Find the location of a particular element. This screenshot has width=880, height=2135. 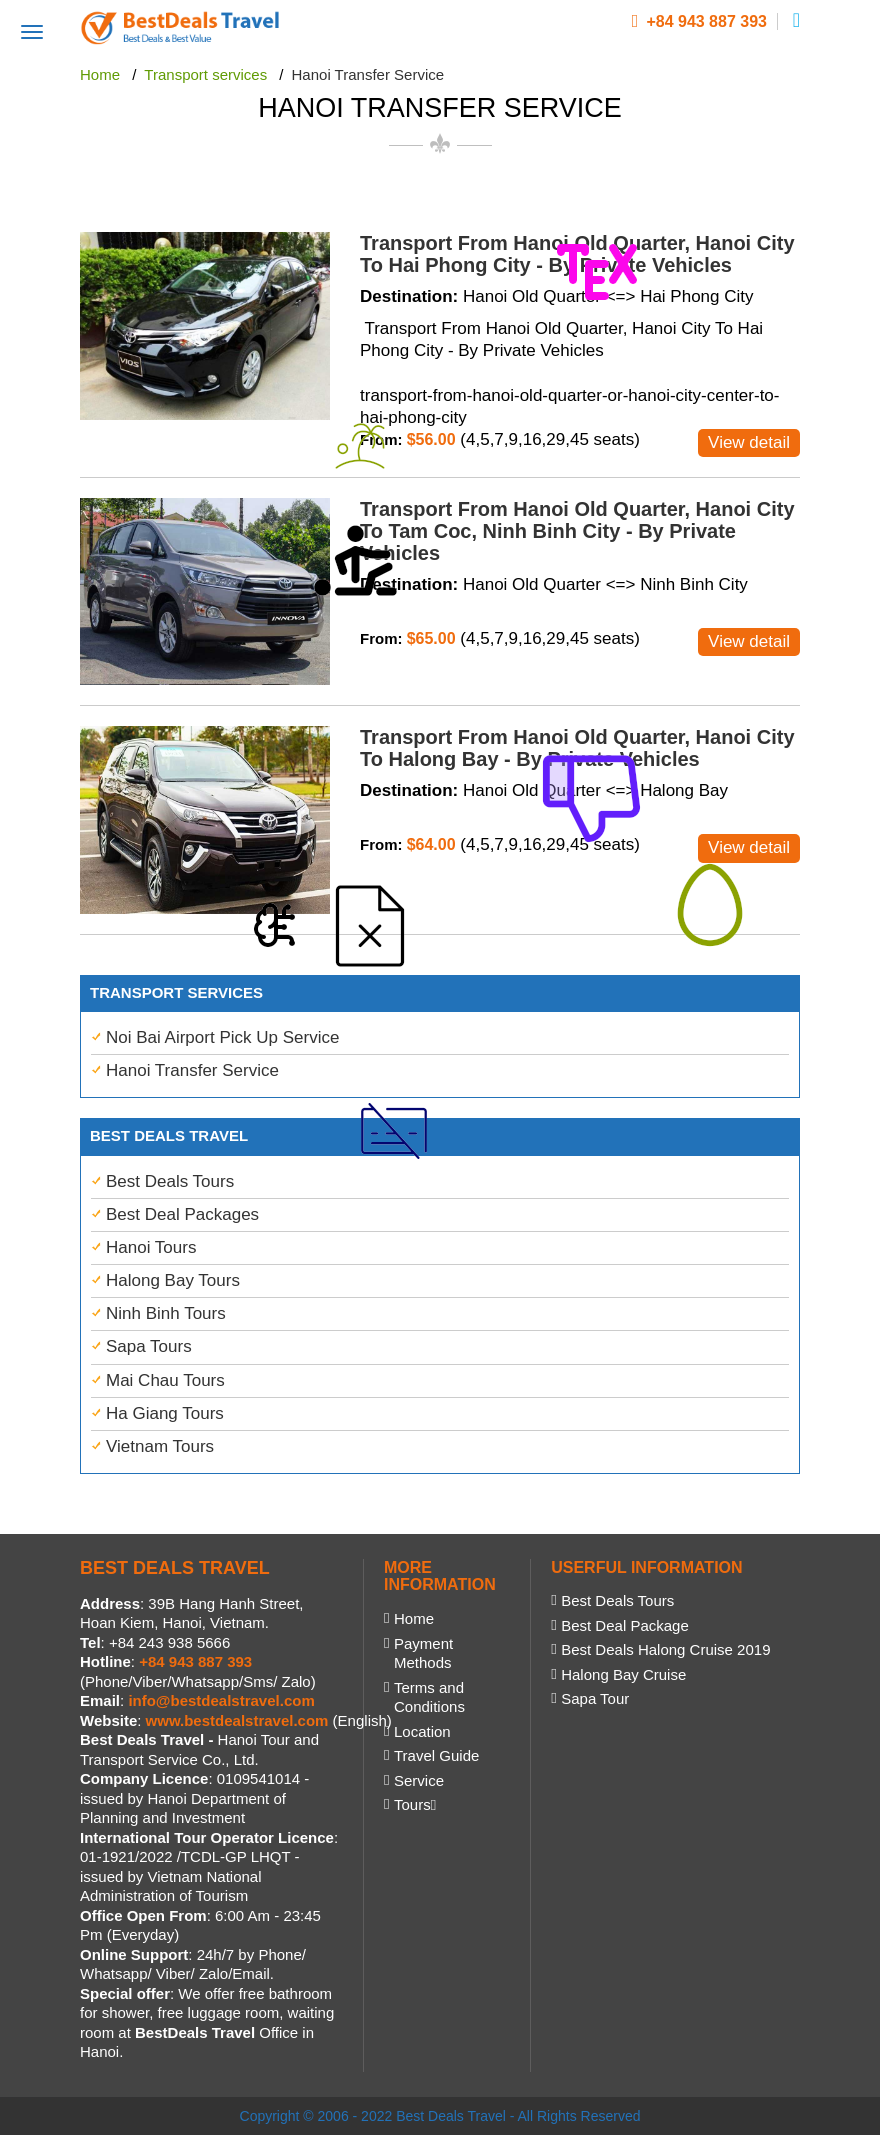

delete or remove a file is located at coordinates (370, 926).